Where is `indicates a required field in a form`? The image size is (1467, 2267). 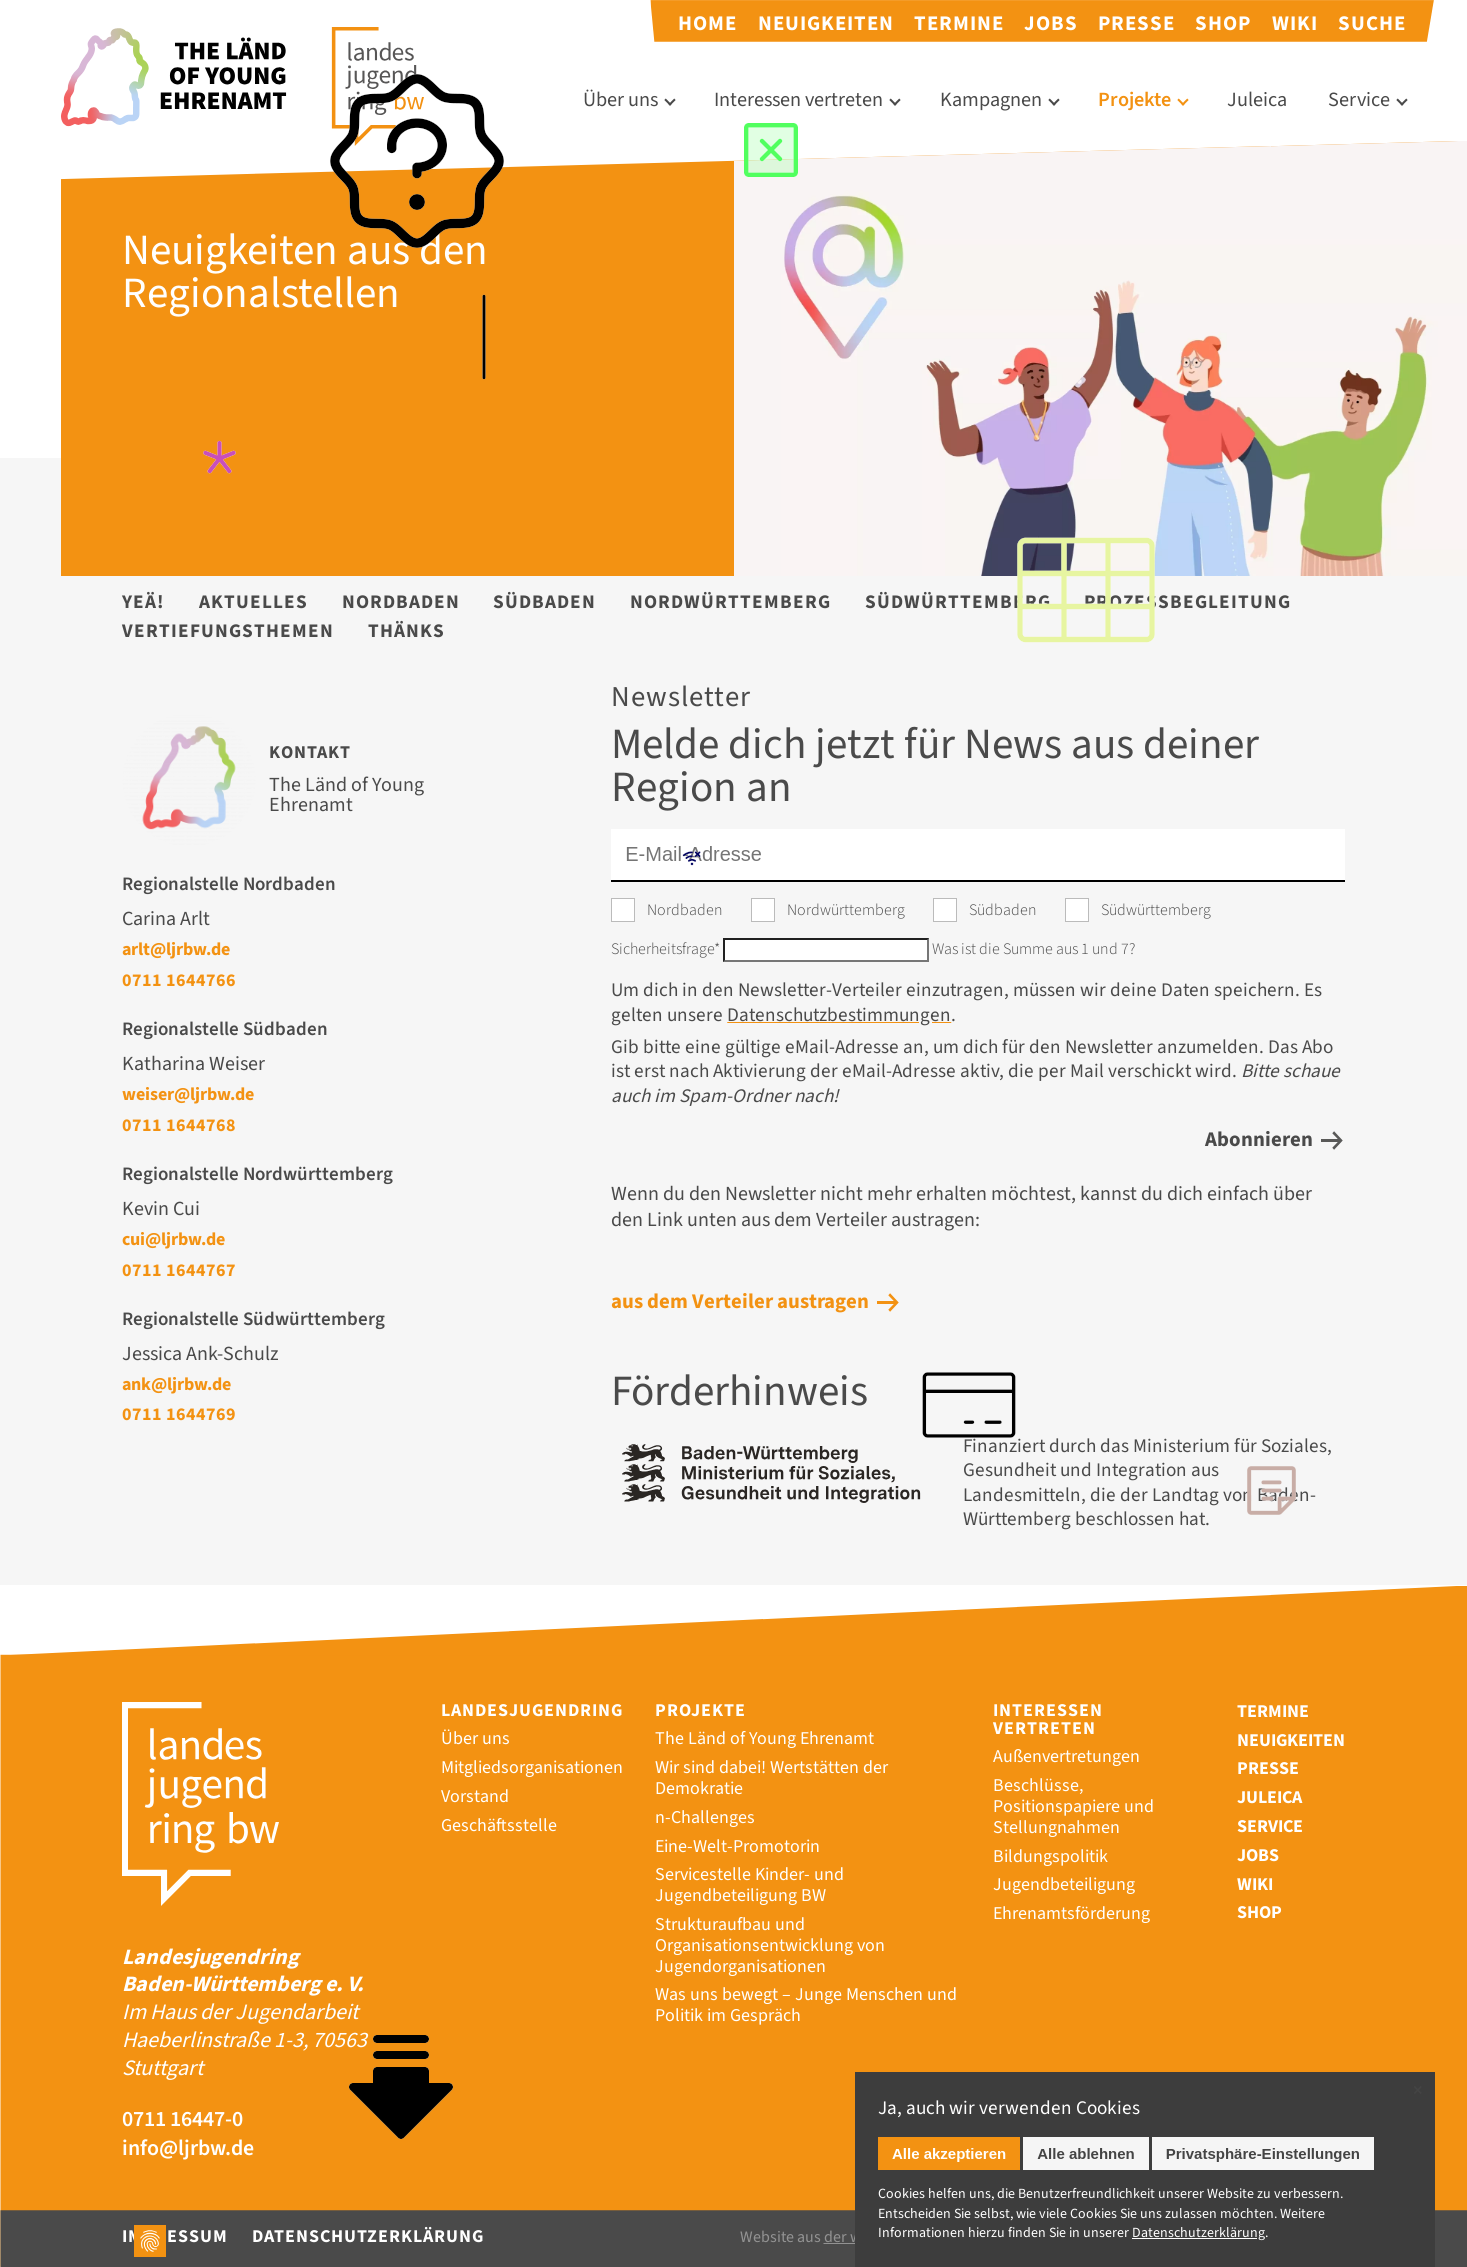
indicates a required field in a form is located at coordinates (219, 458).